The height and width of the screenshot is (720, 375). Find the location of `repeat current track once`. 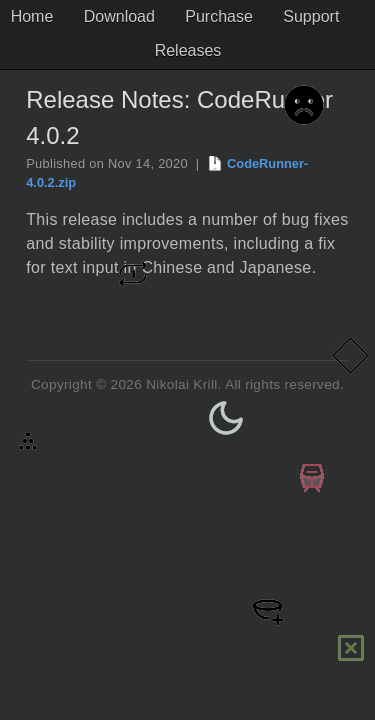

repeat current track once is located at coordinates (133, 274).